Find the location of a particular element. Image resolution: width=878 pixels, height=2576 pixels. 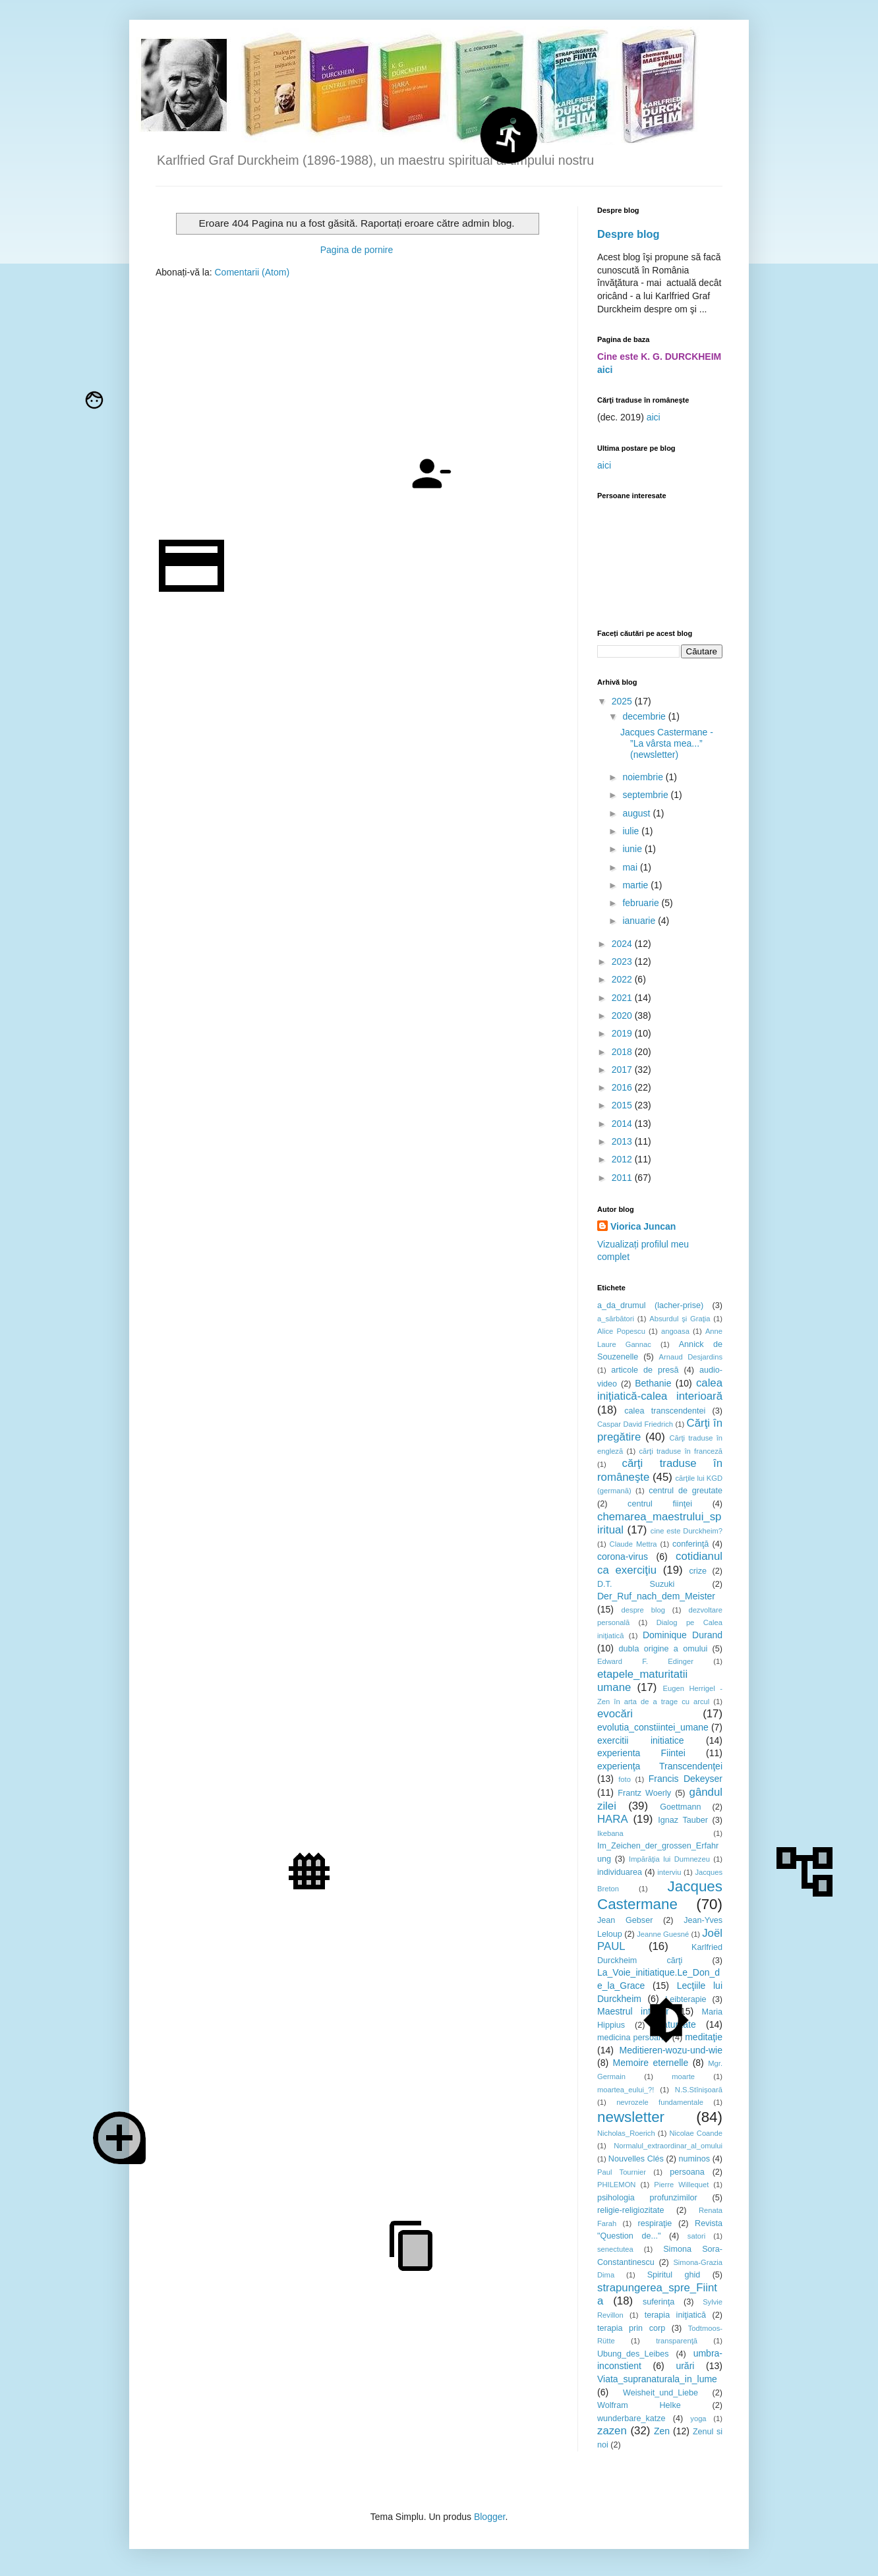

access fence or boundary settings is located at coordinates (309, 1871).